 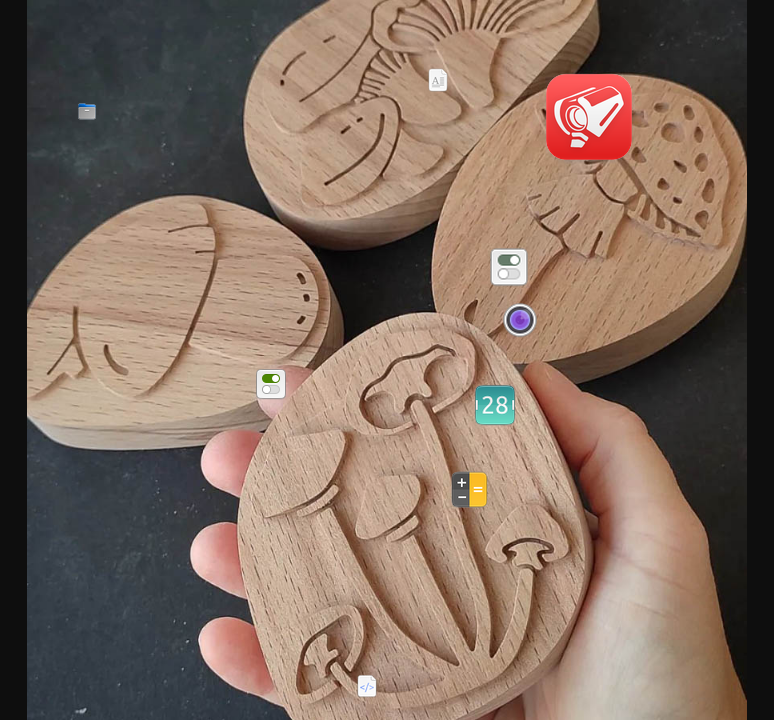 I want to click on a rich text or formatted document file, so click(x=438, y=80).